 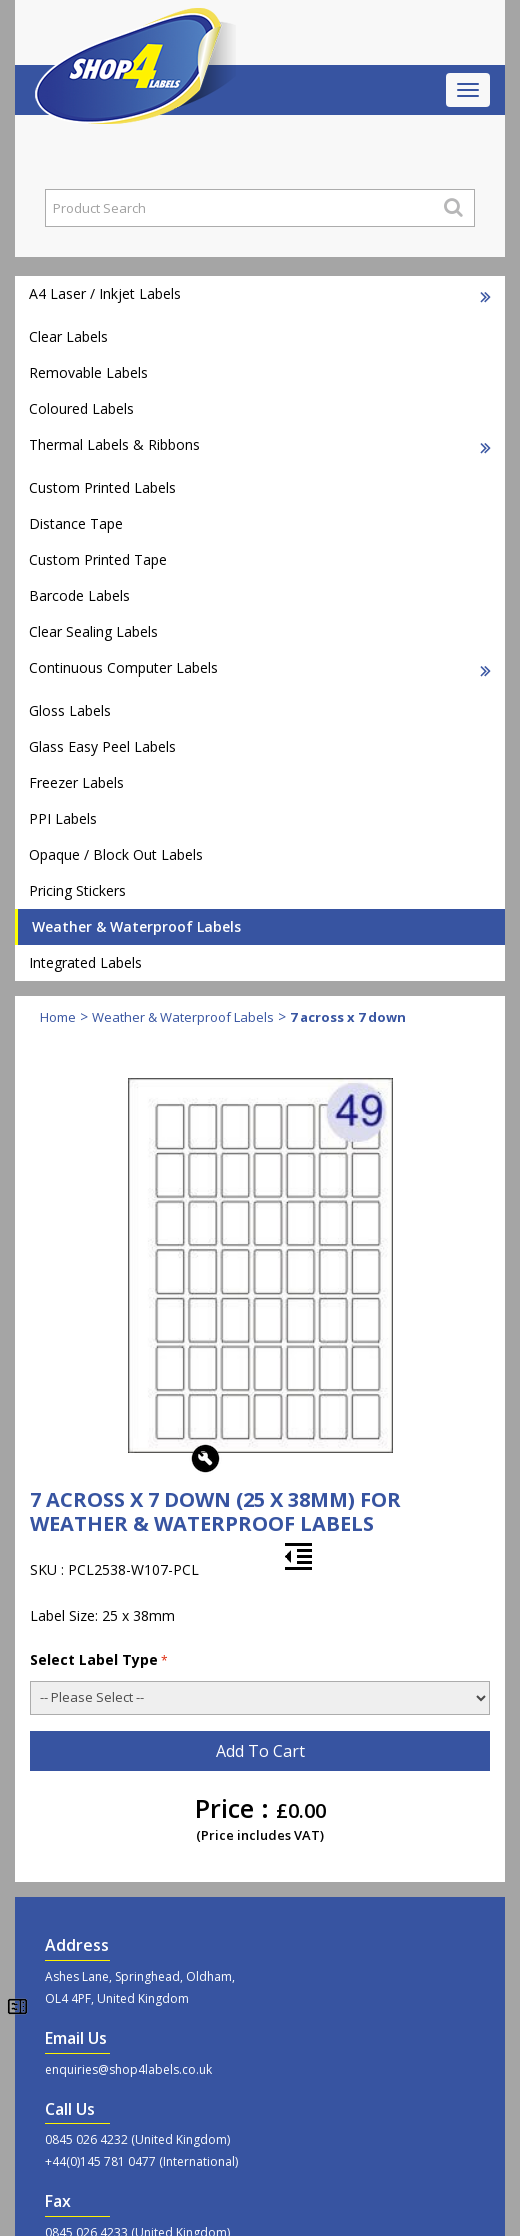 What do you see at coordinates (205, 1458) in the screenshot?
I see `access settings or configuration options` at bounding box center [205, 1458].